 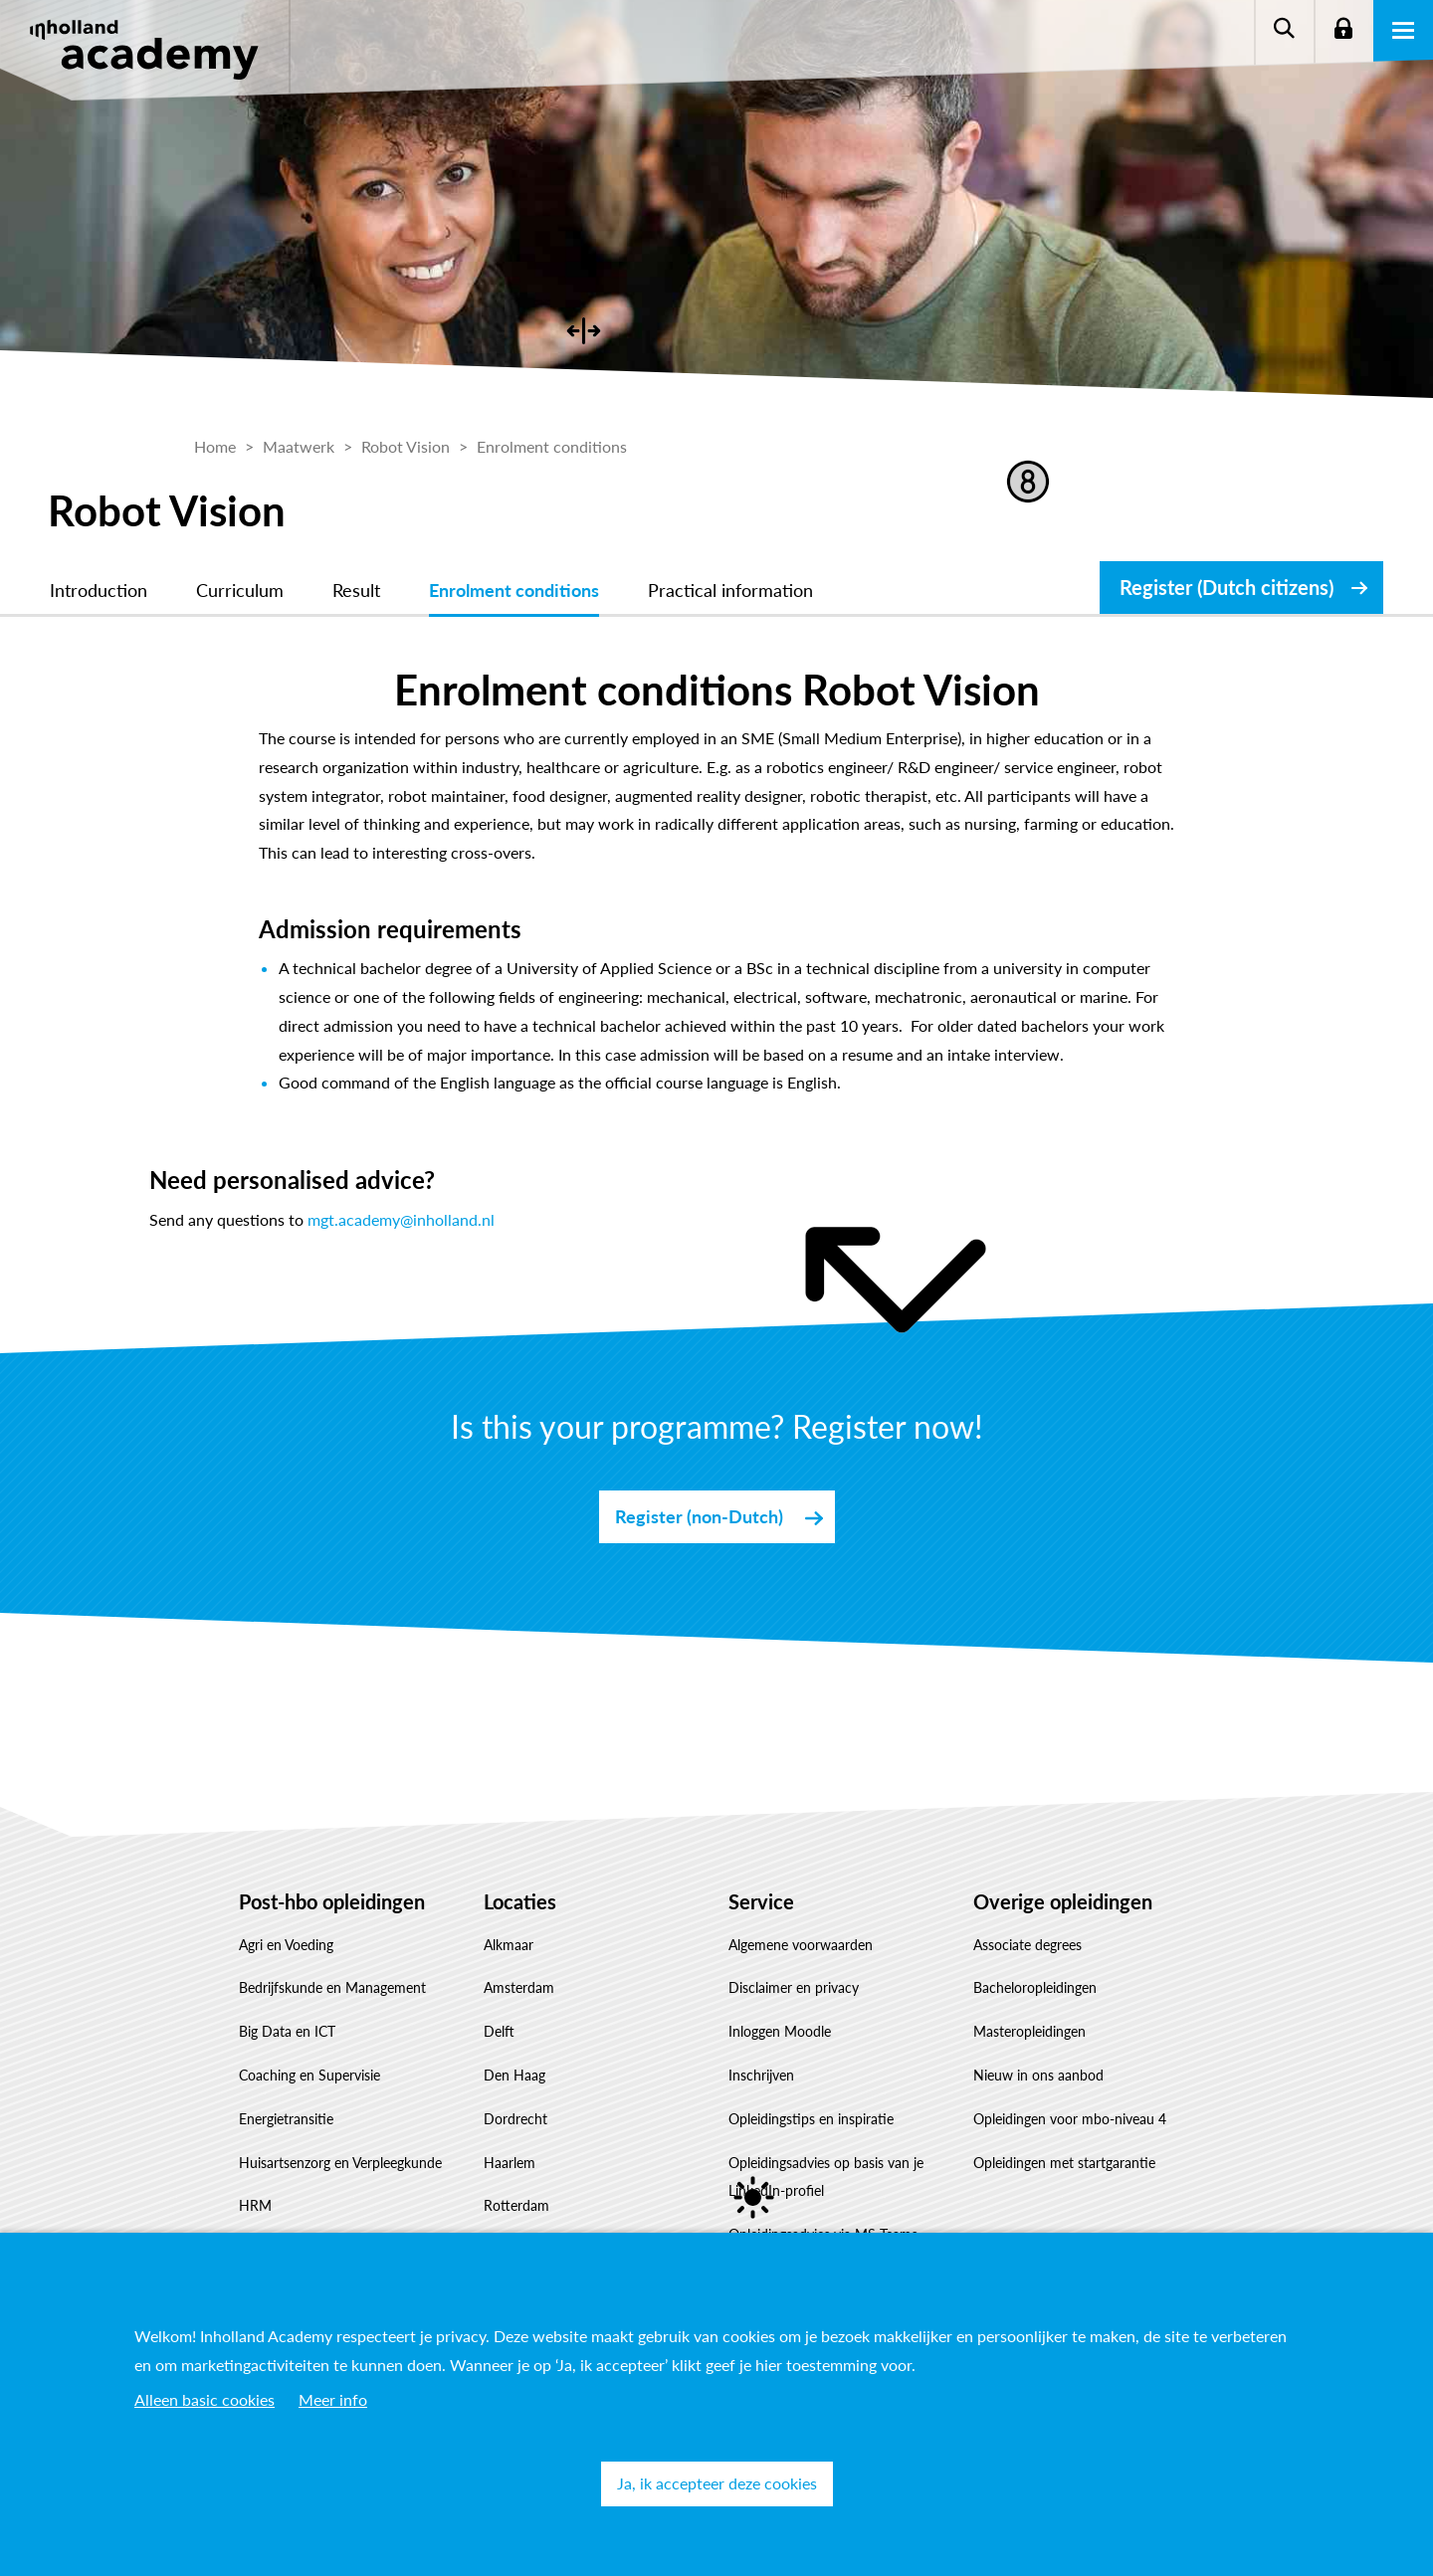 I want to click on indicates item number eight in a list or sequence, so click(x=1028, y=482).